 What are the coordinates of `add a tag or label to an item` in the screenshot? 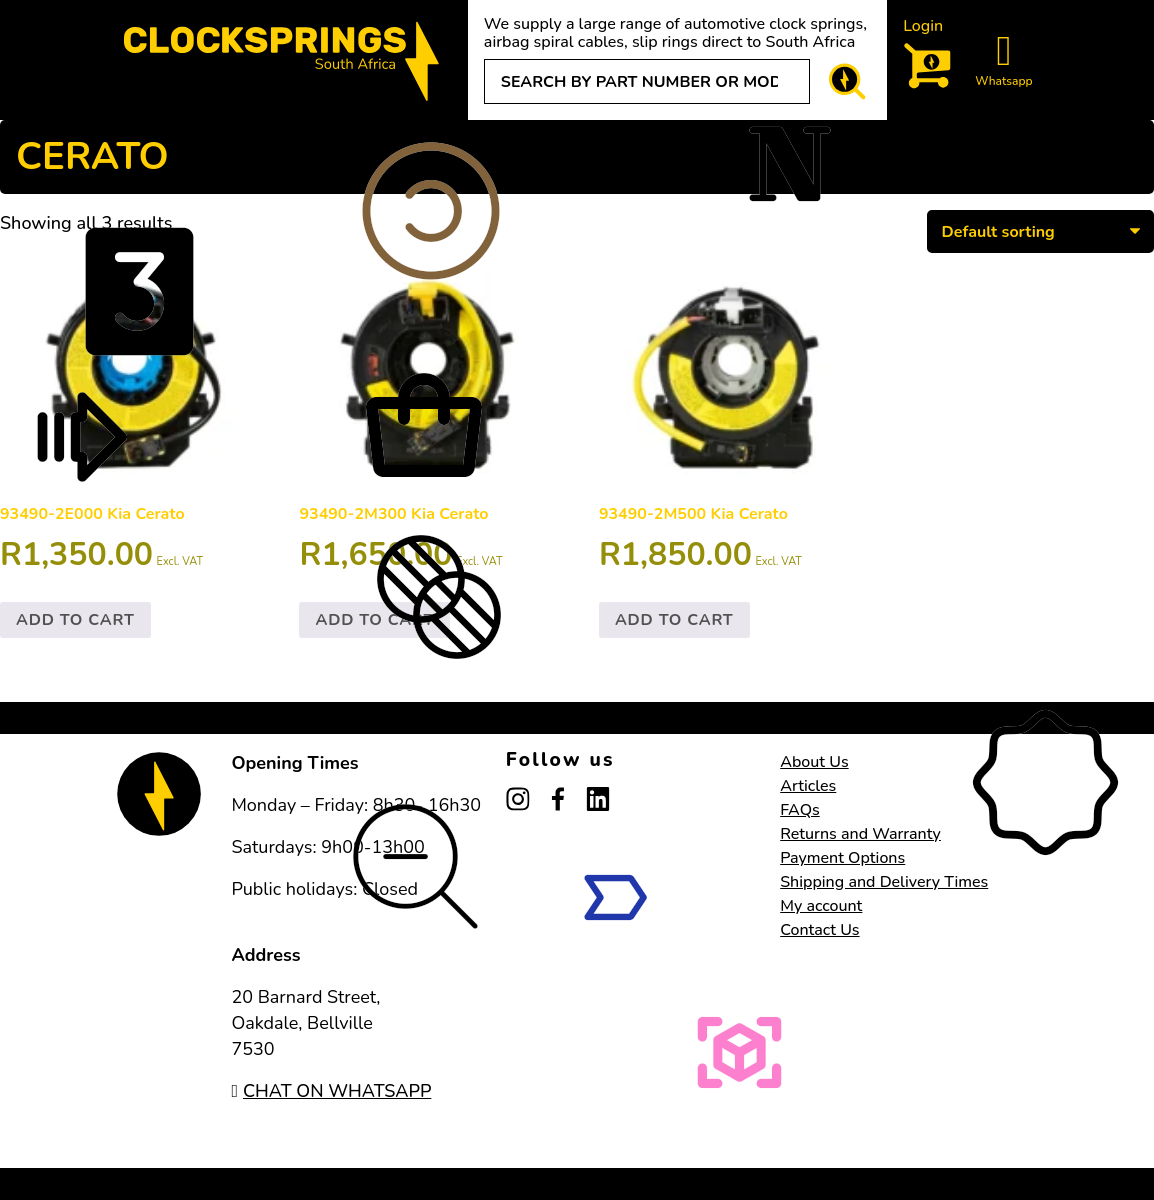 It's located at (613, 897).